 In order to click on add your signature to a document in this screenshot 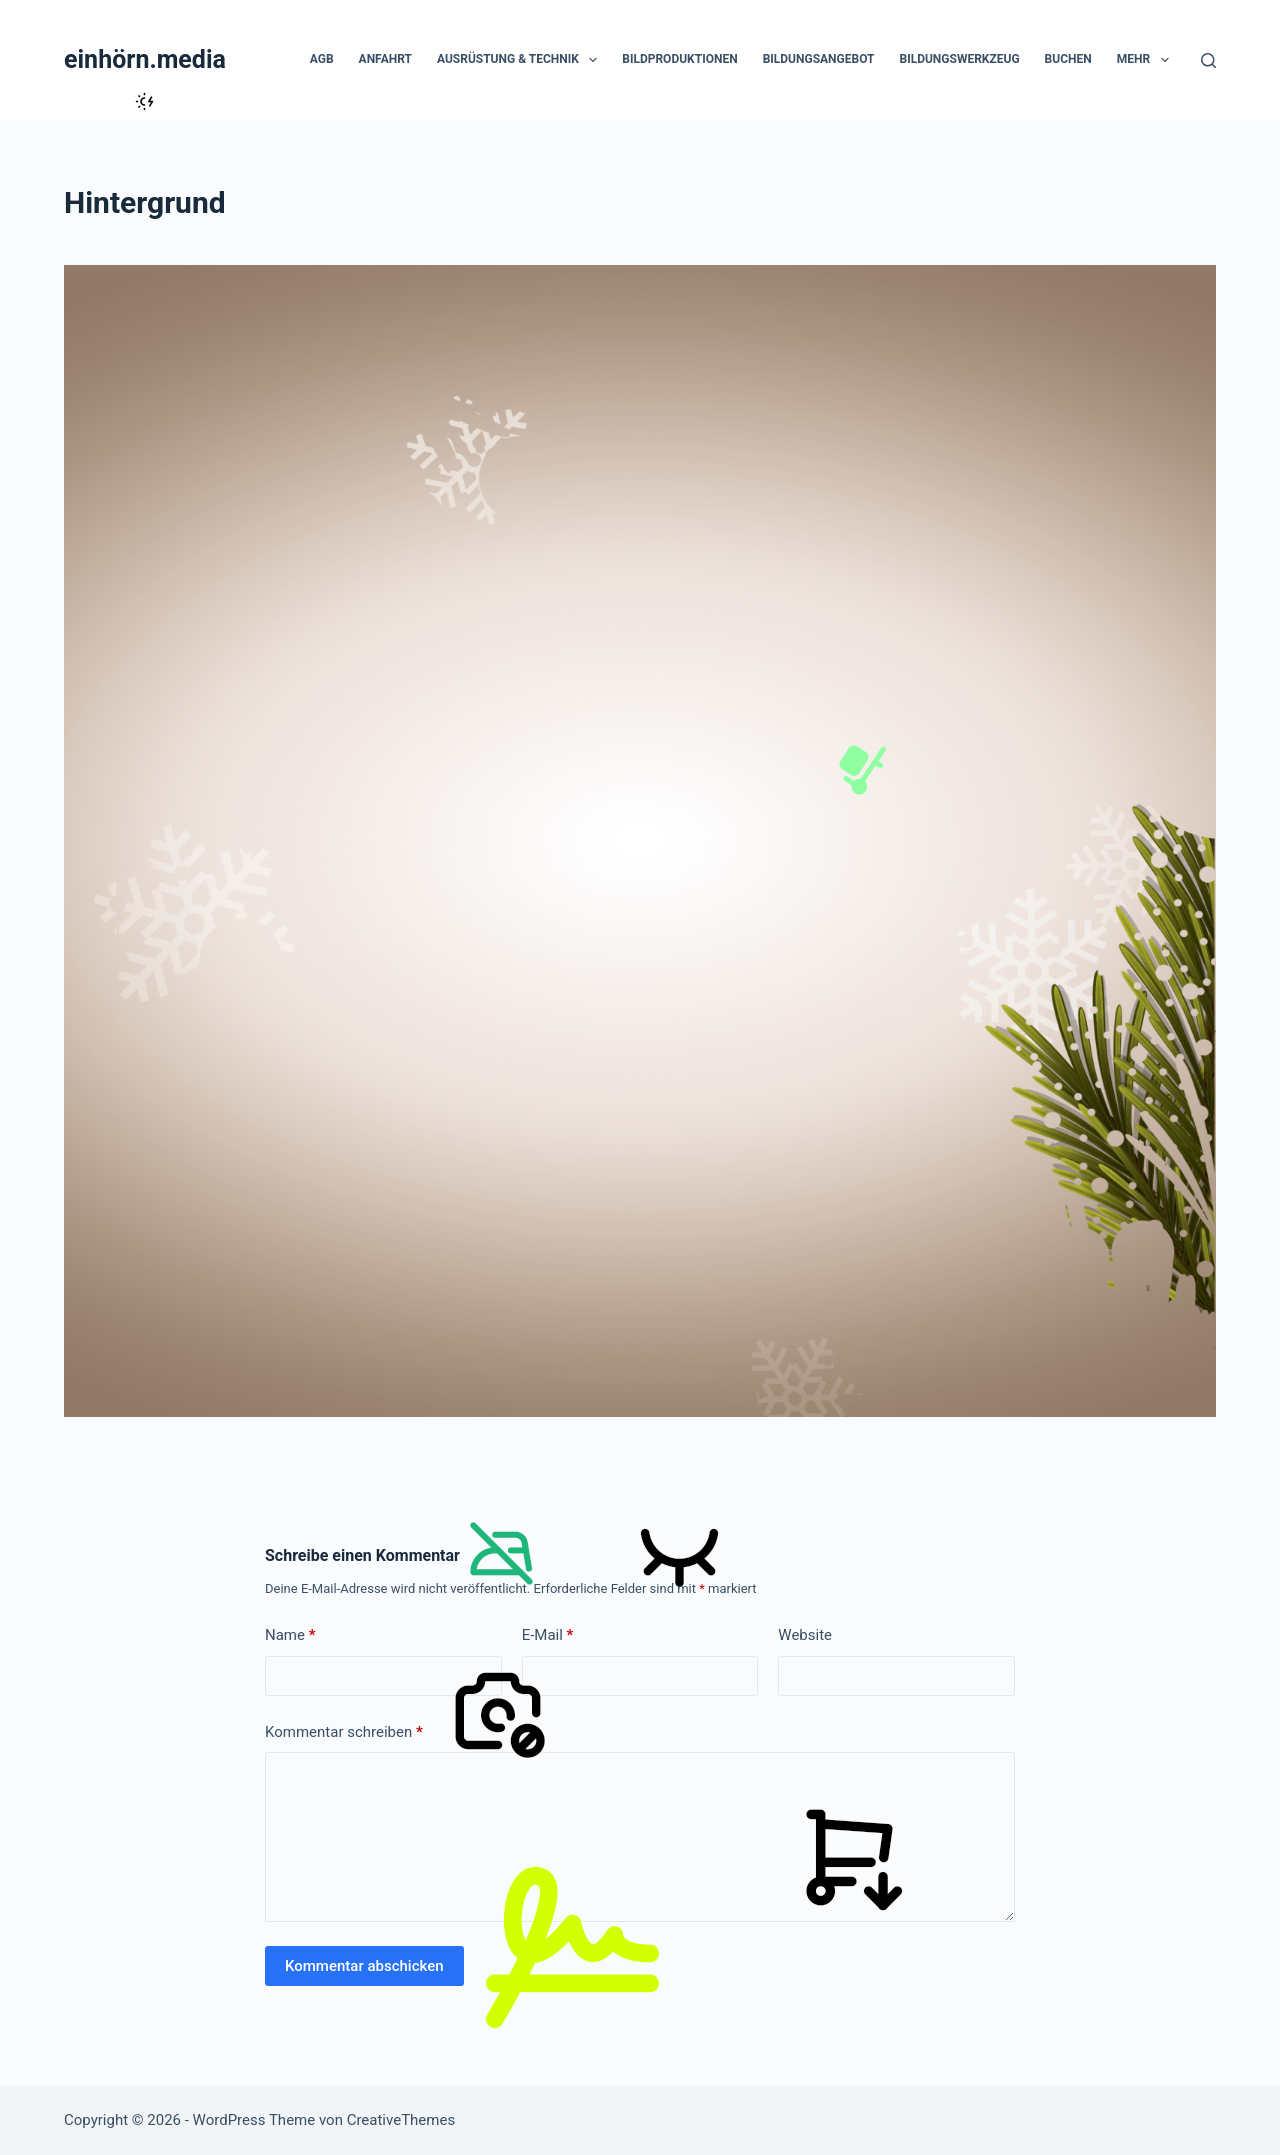, I will do `click(572, 1947)`.